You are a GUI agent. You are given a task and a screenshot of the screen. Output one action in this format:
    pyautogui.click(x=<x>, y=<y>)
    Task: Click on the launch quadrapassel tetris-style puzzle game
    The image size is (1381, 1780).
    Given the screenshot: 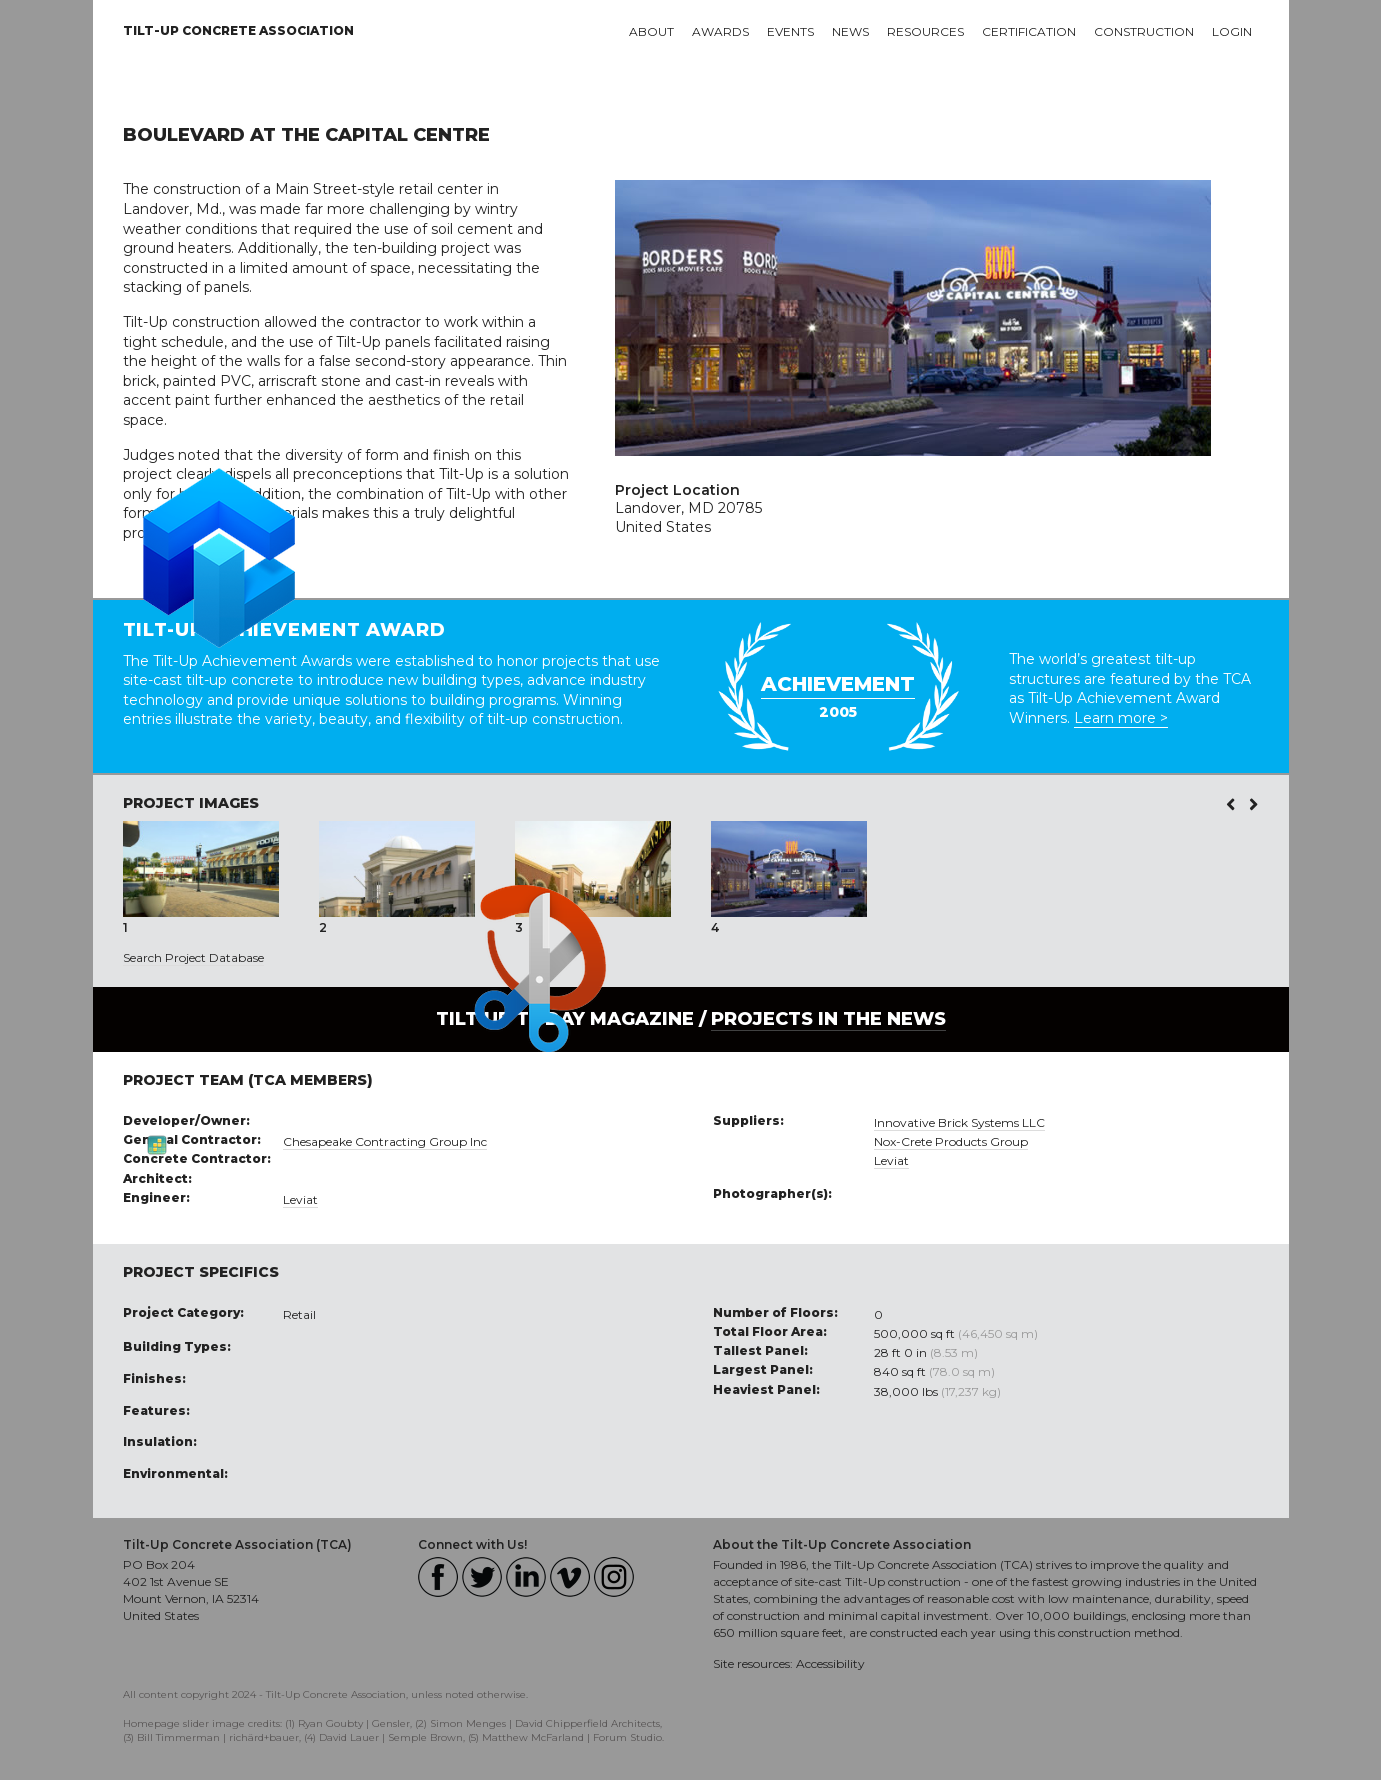 What is the action you would take?
    pyautogui.click(x=157, y=1145)
    